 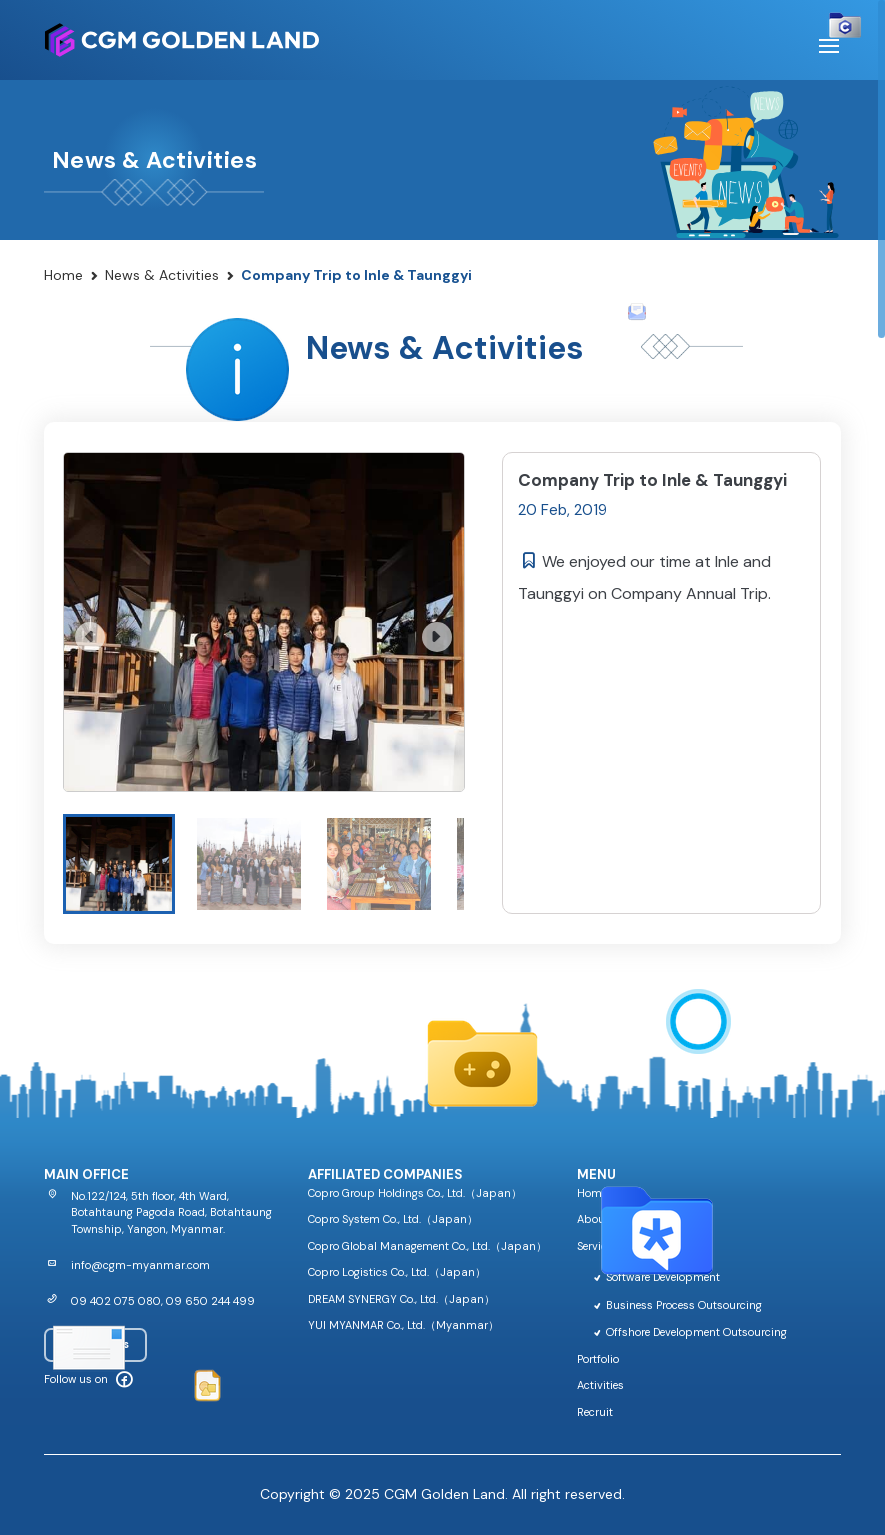 What do you see at coordinates (237, 369) in the screenshot?
I see `view more information about this item` at bounding box center [237, 369].